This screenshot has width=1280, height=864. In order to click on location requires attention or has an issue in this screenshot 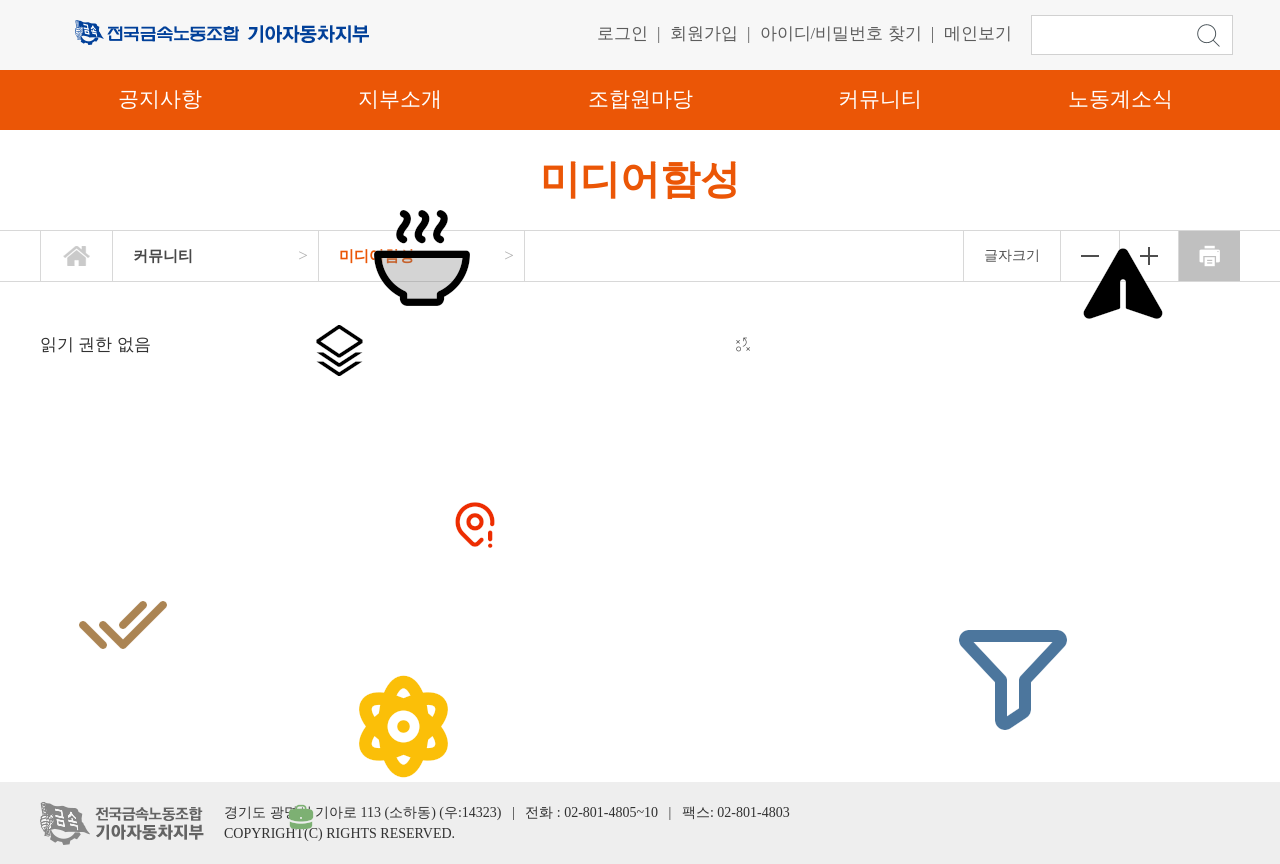, I will do `click(475, 524)`.